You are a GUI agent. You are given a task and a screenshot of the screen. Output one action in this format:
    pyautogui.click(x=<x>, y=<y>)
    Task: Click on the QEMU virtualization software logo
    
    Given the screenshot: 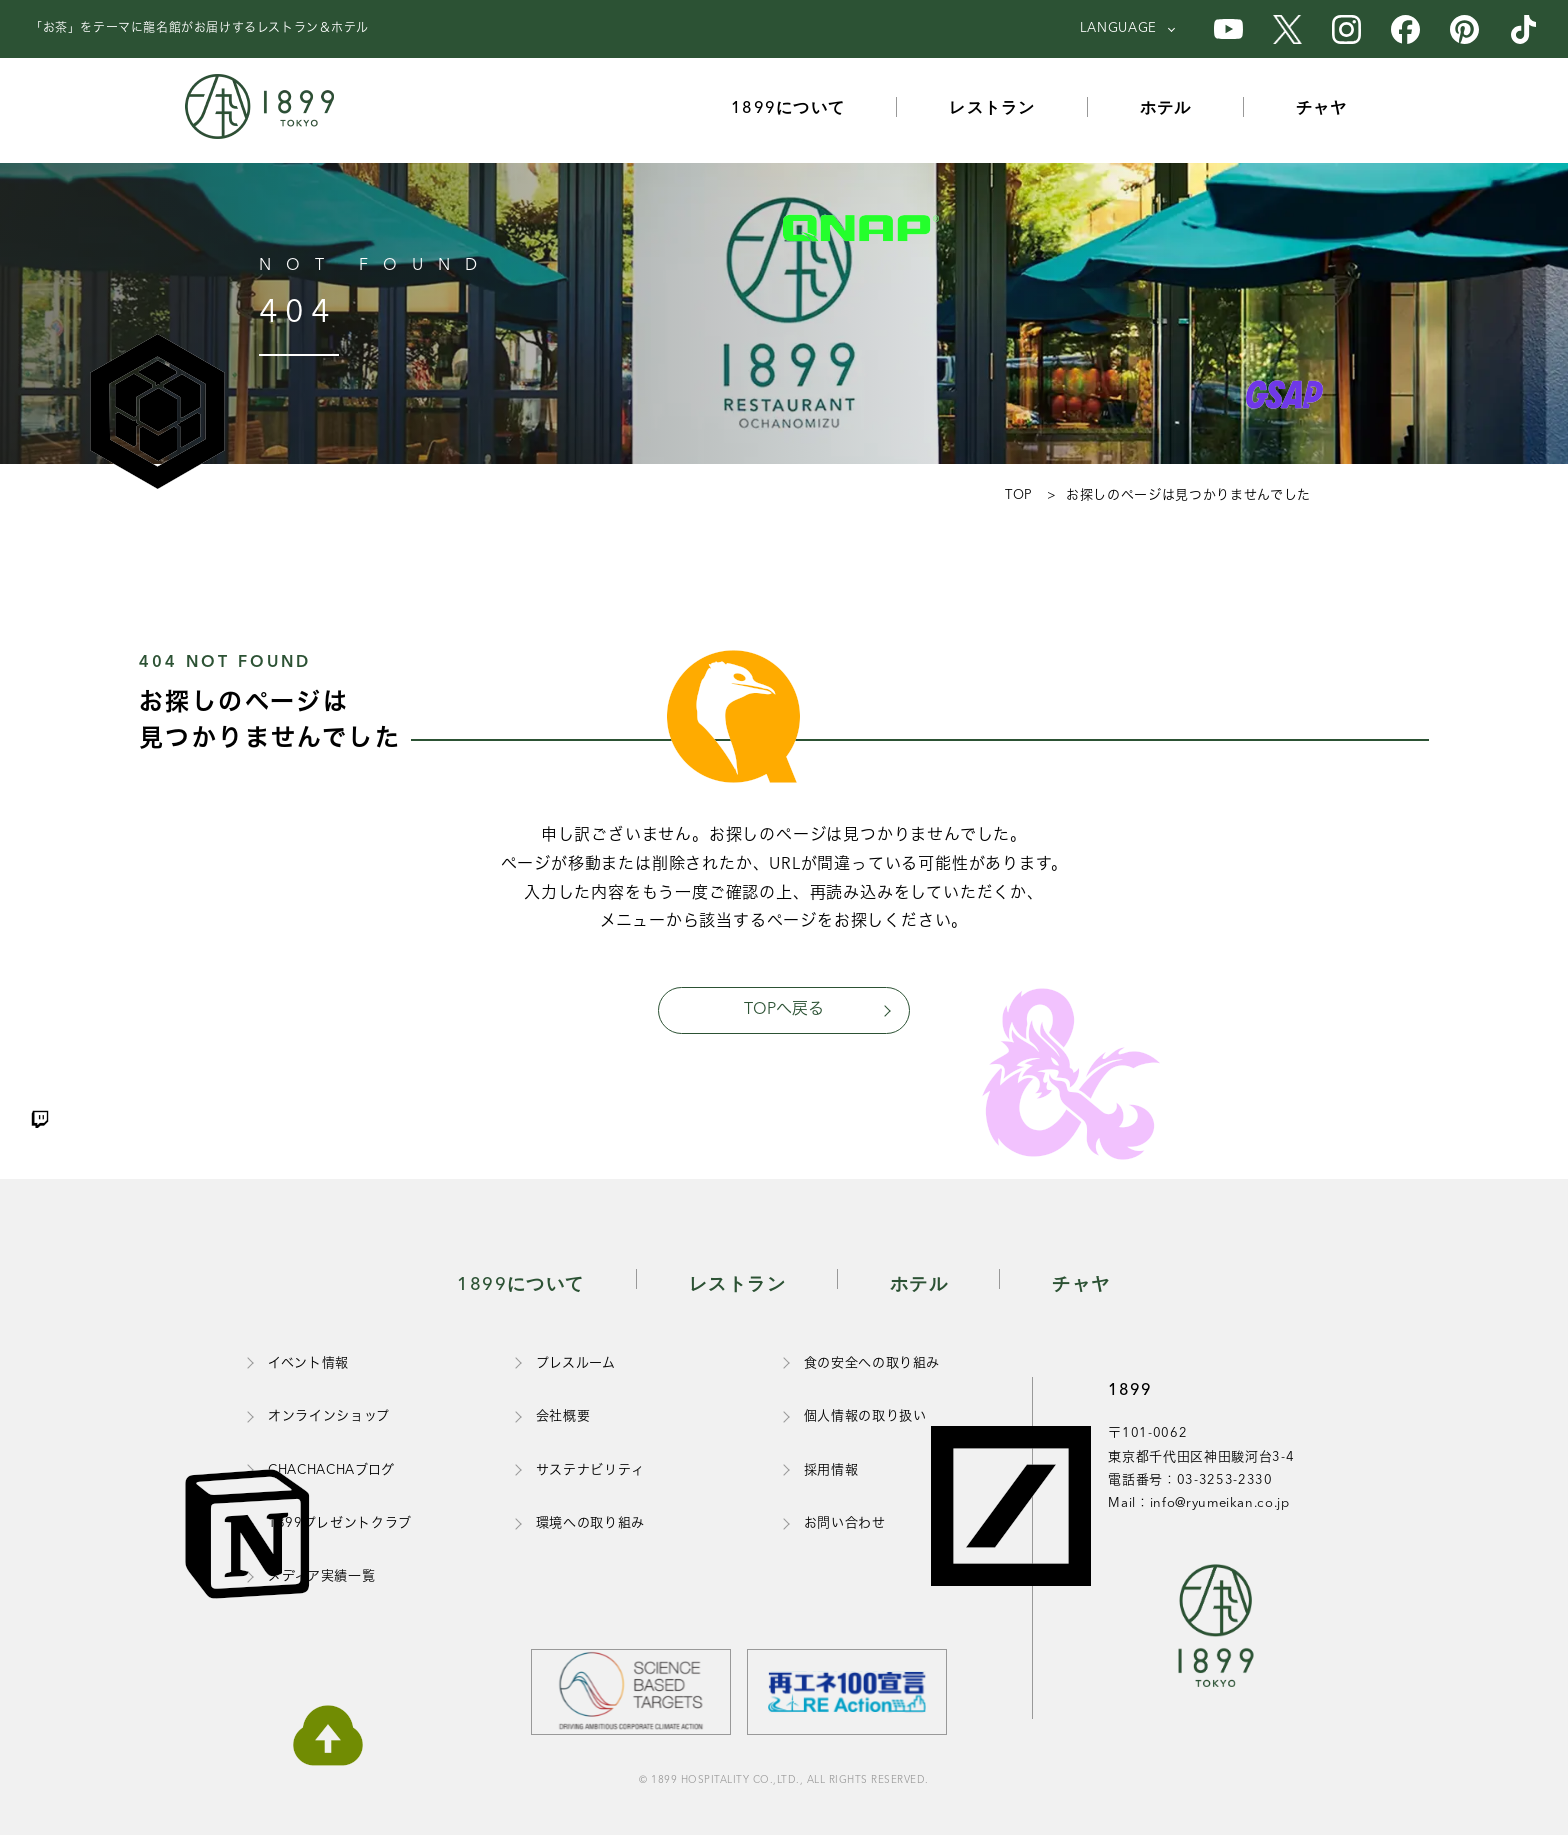 What is the action you would take?
    pyautogui.click(x=733, y=716)
    